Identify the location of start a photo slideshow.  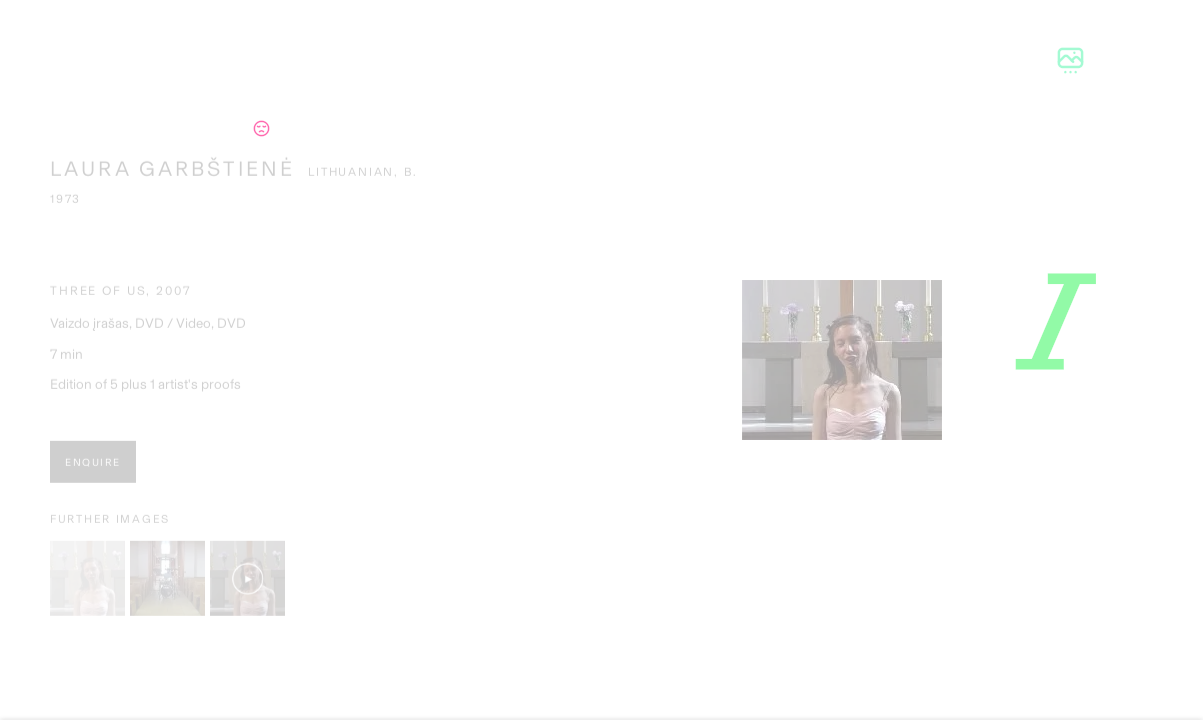
(1070, 60).